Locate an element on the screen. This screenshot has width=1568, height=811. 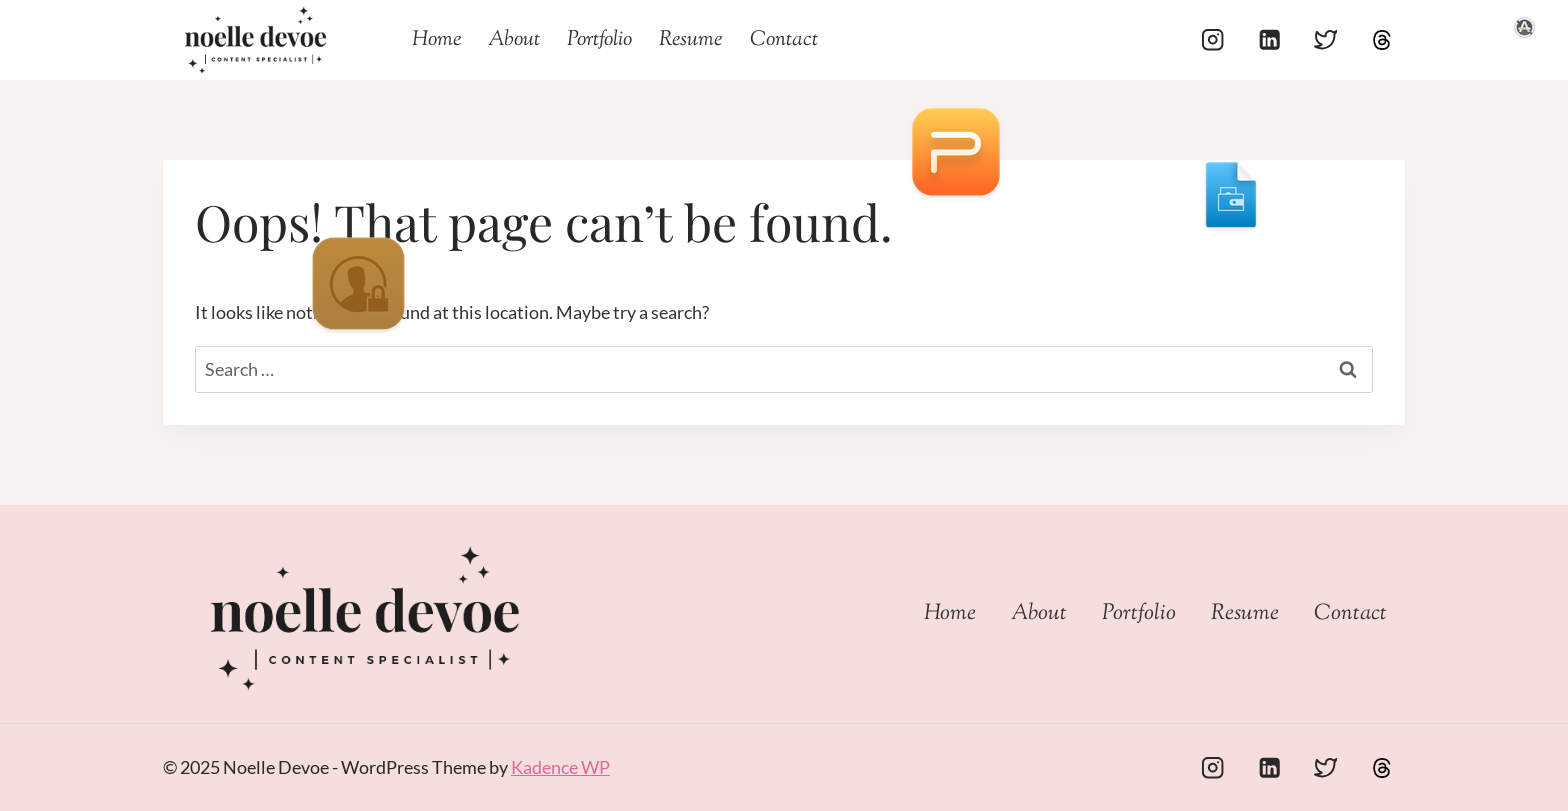
apple wallet pass file is located at coordinates (1231, 196).